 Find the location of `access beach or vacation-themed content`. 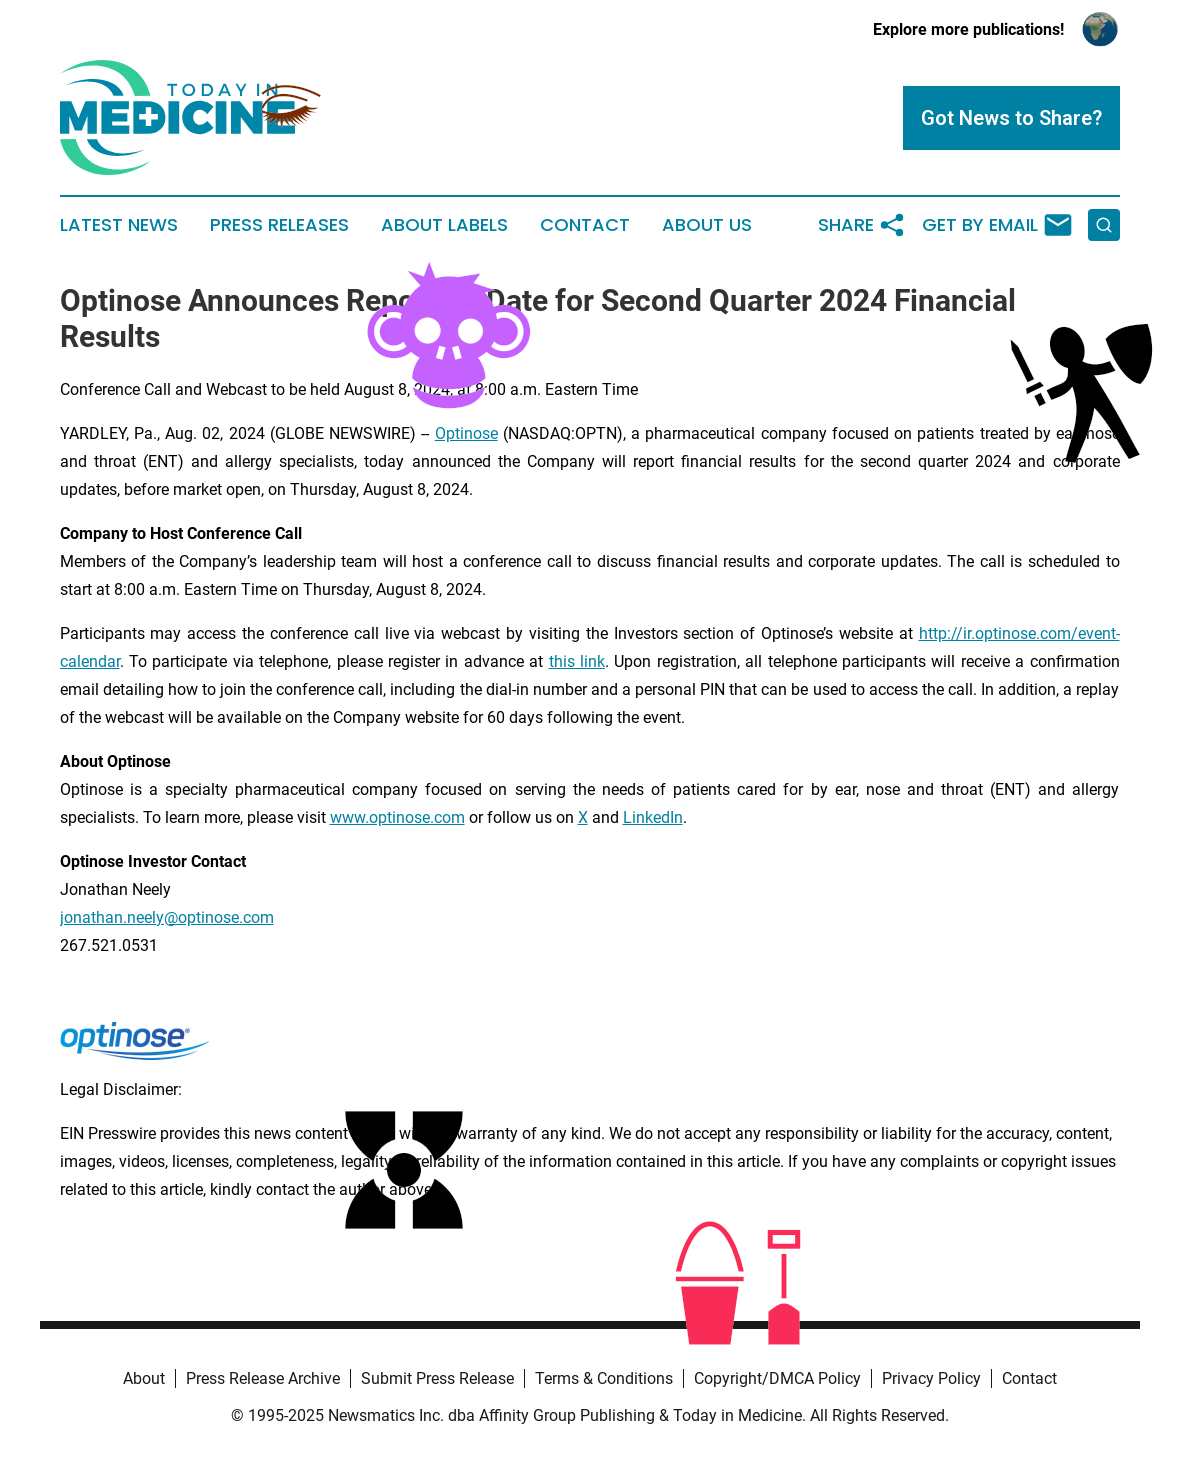

access beach or vacation-themed content is located at coordinates (738, 1283).